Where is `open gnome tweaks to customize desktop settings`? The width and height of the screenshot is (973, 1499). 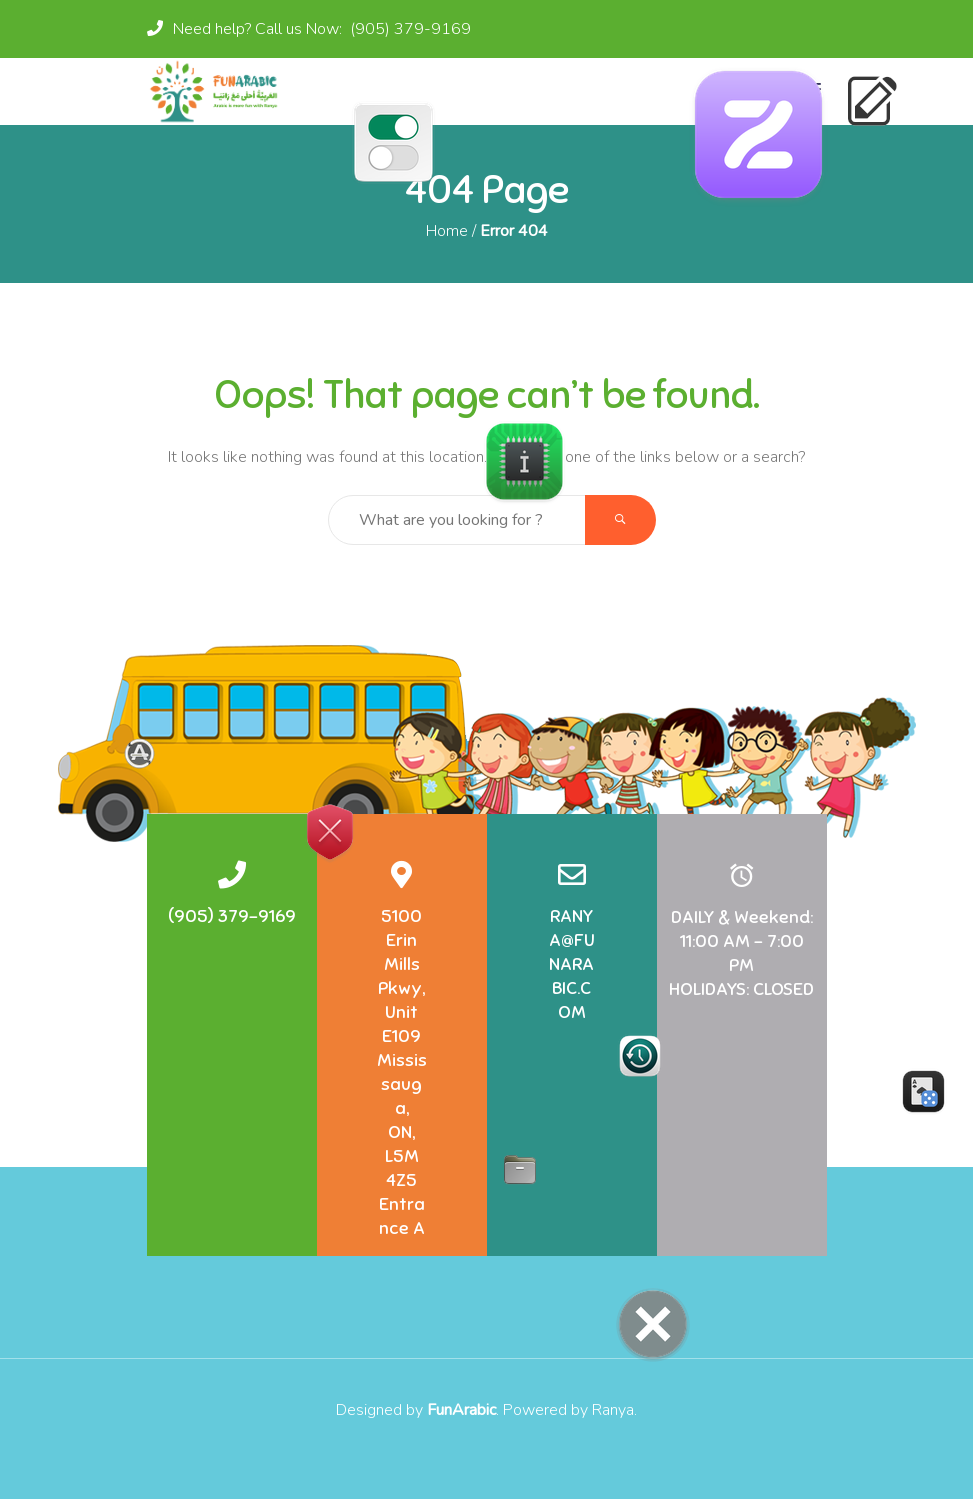 open gnome tweaks to customize desktop settings is located at coordinates (393, 142).